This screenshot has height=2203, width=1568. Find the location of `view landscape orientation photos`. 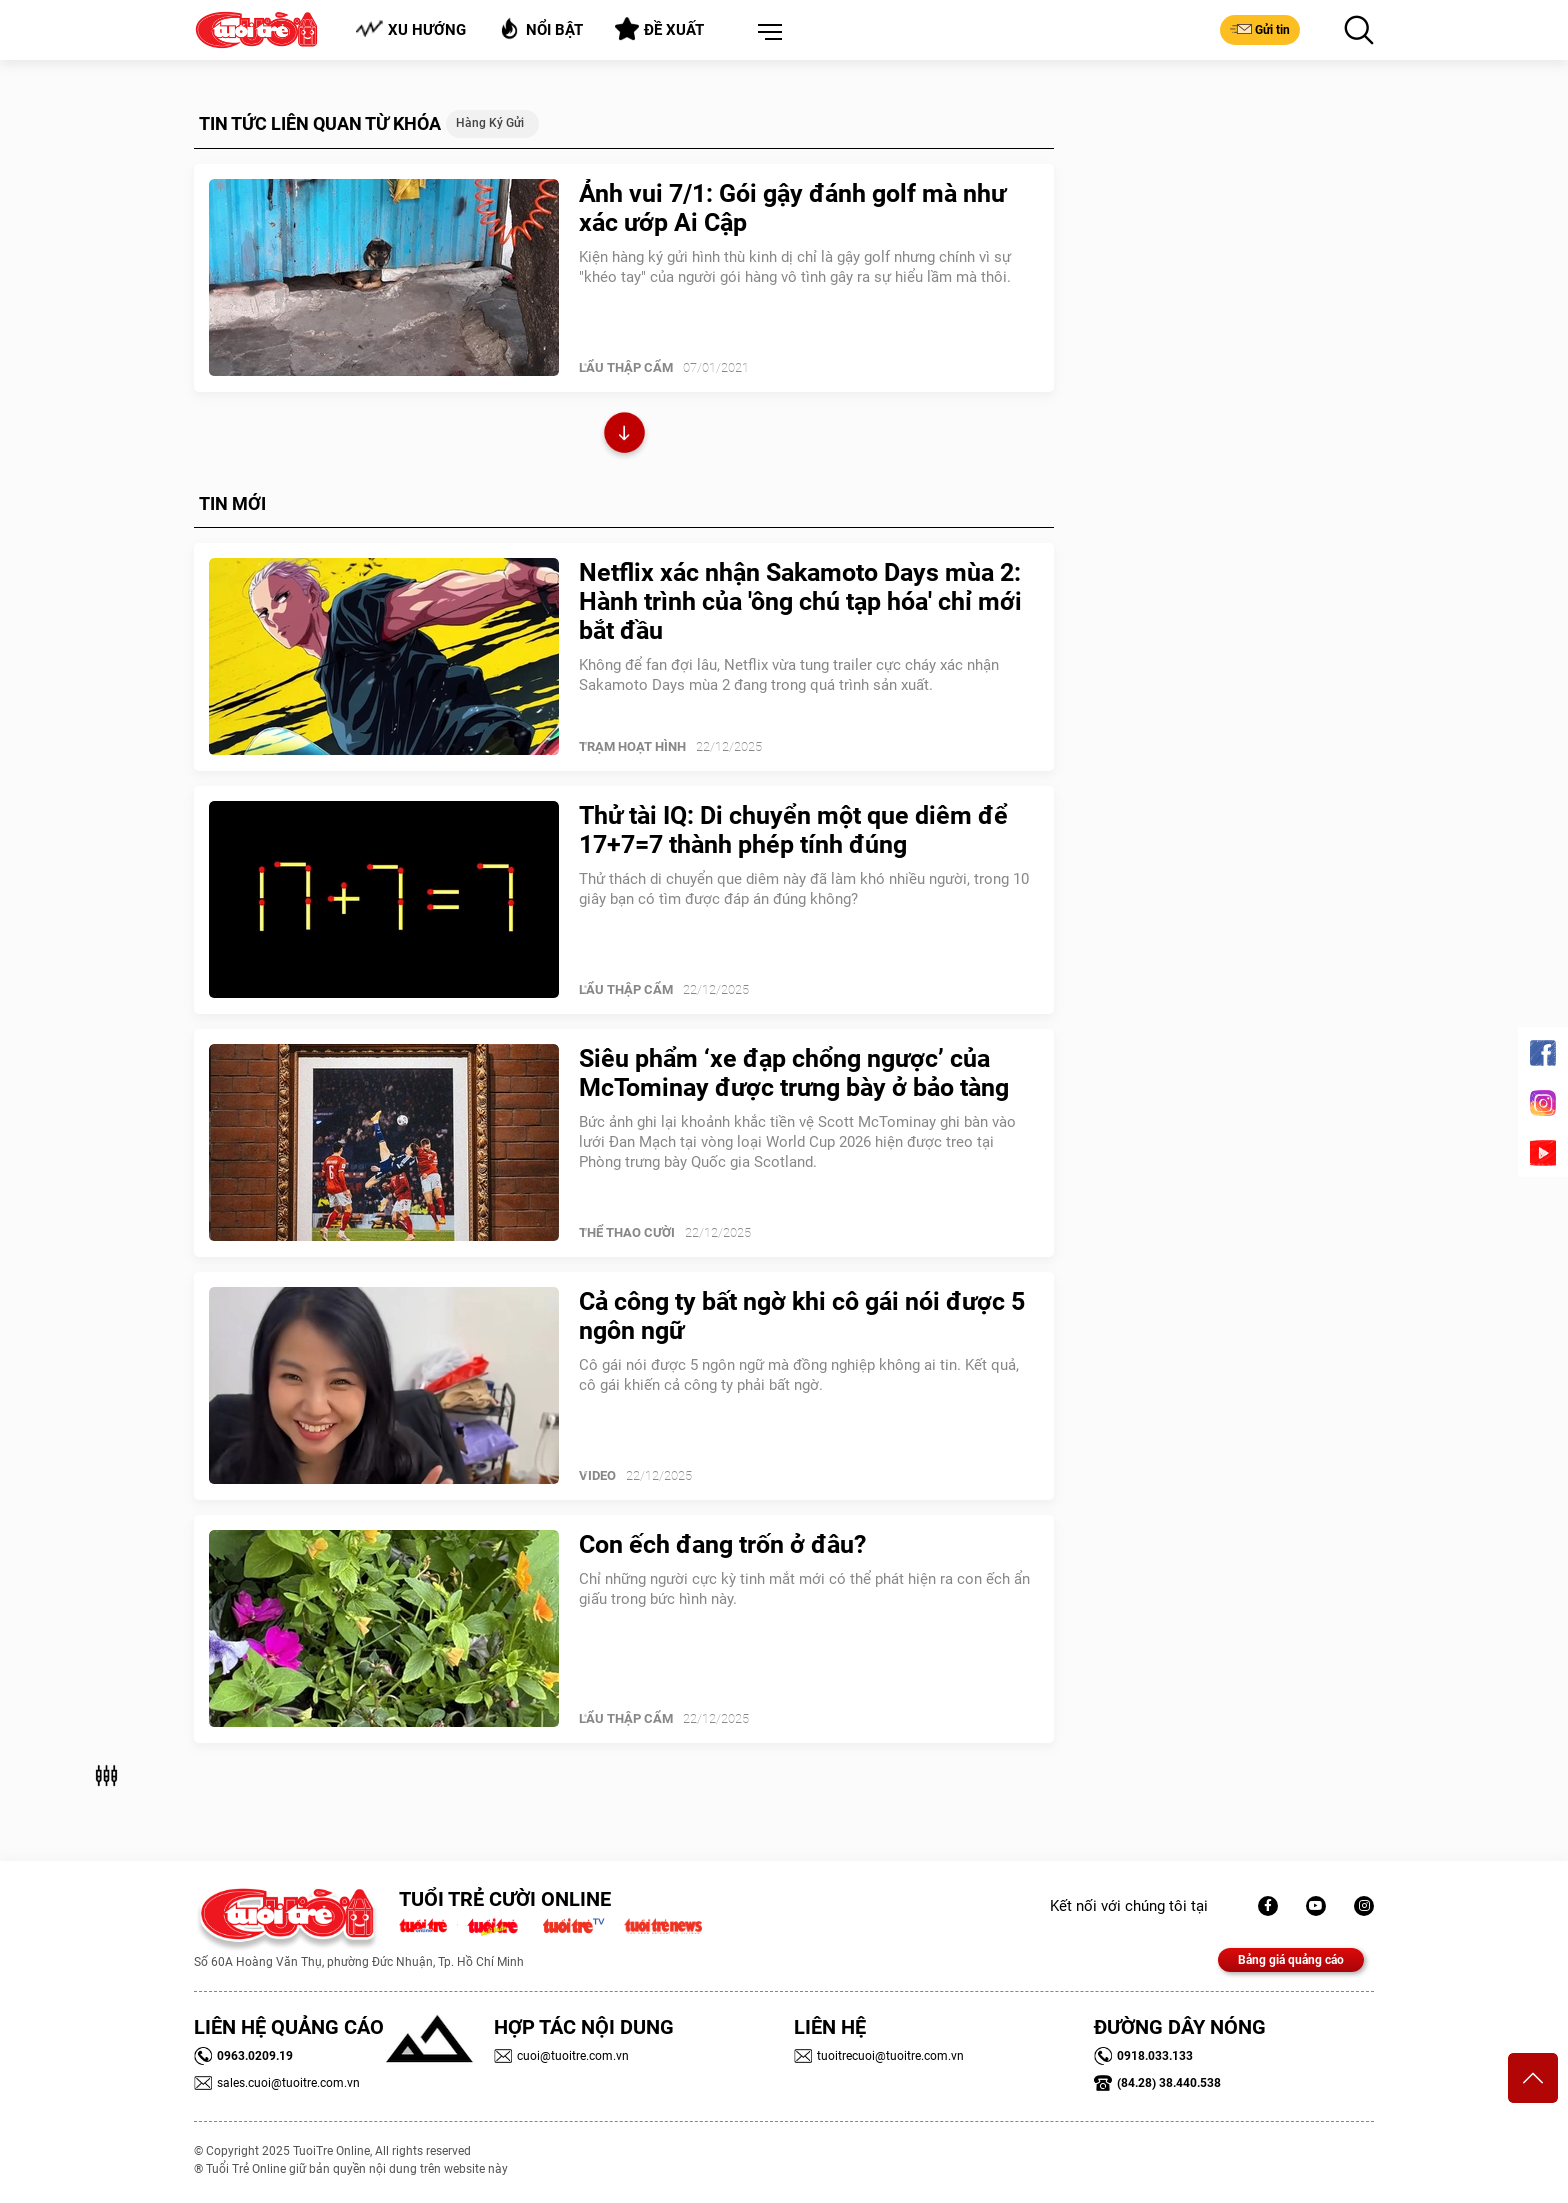

view landscape orientation photos is located at coordinates (429, 2038).